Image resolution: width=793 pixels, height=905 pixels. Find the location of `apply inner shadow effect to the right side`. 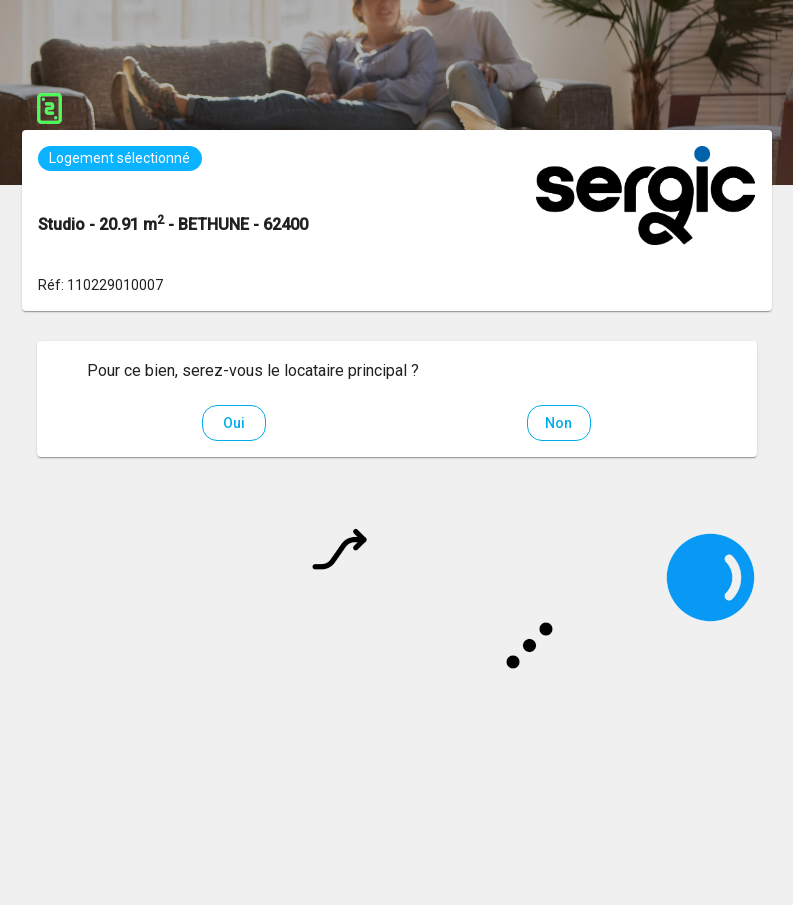

apply inner shadow effect to the right side is located at coordinates (710, 577).